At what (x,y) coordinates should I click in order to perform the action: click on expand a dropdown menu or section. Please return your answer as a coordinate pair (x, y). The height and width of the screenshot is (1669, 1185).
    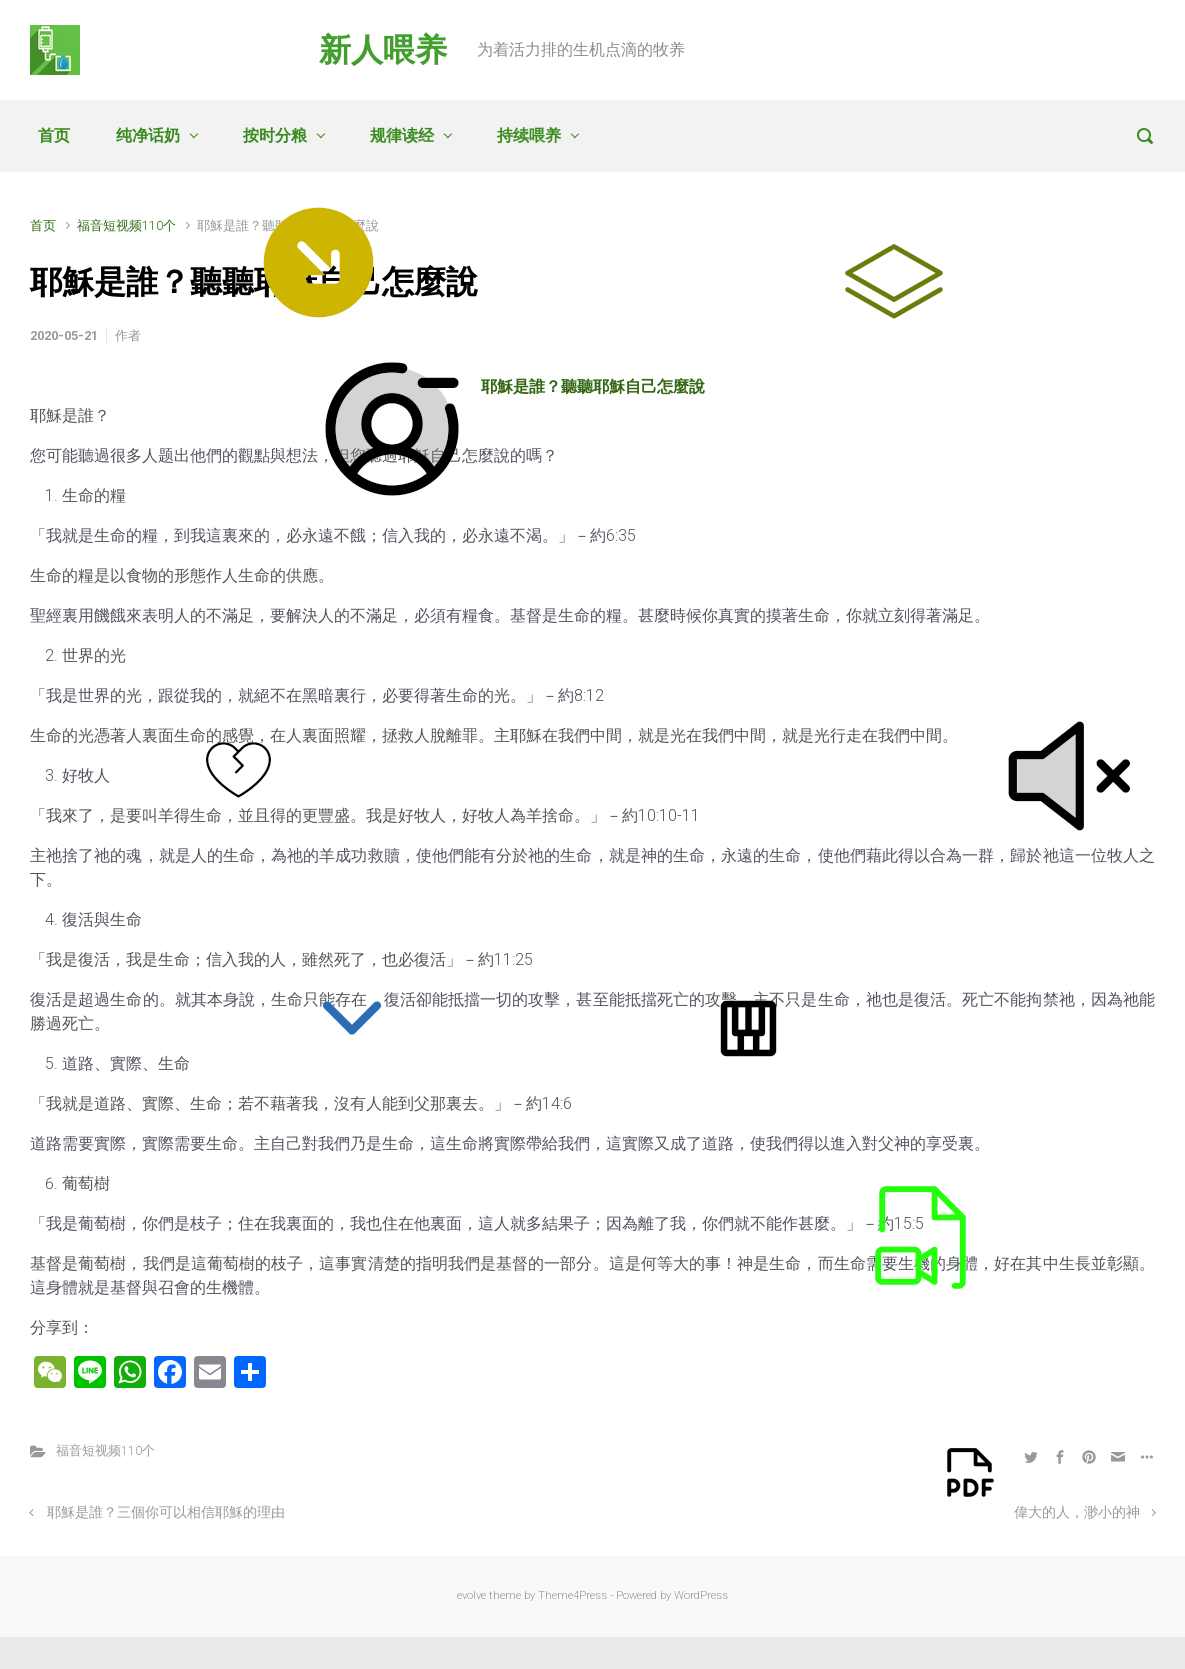
    Looking at the image, I should click on (352, 1018).